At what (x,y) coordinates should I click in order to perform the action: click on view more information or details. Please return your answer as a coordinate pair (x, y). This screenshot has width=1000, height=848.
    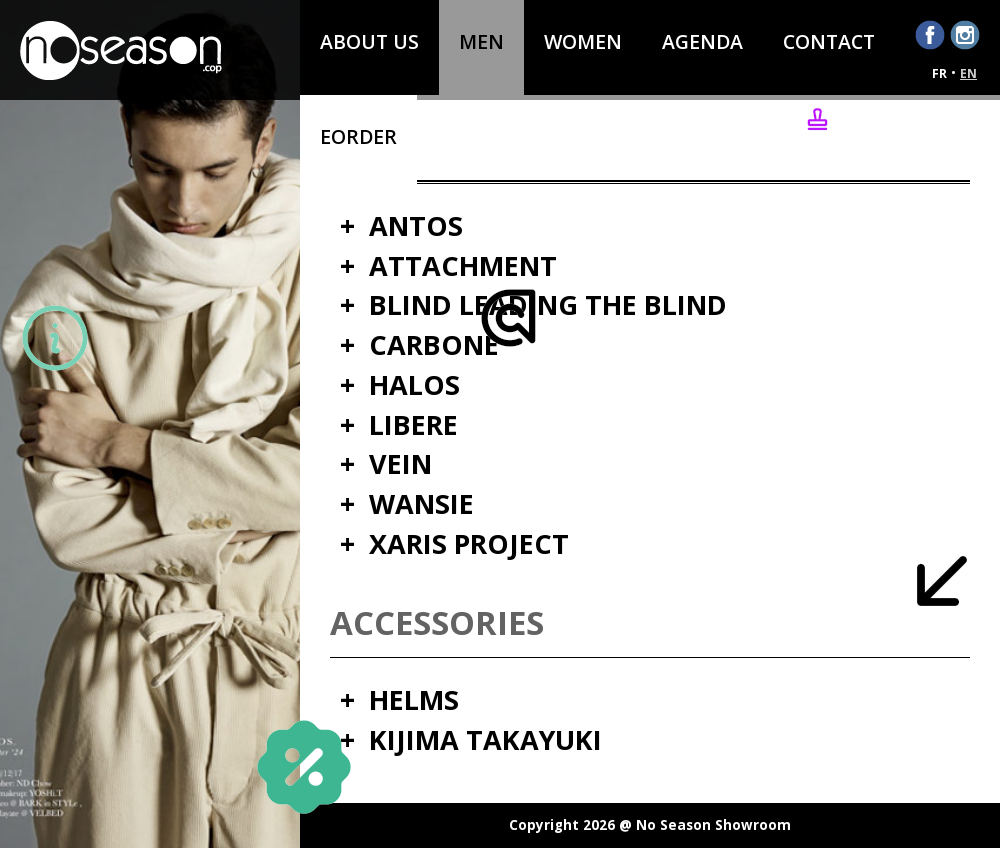
    Looking at the image, I should click on (55, 338).